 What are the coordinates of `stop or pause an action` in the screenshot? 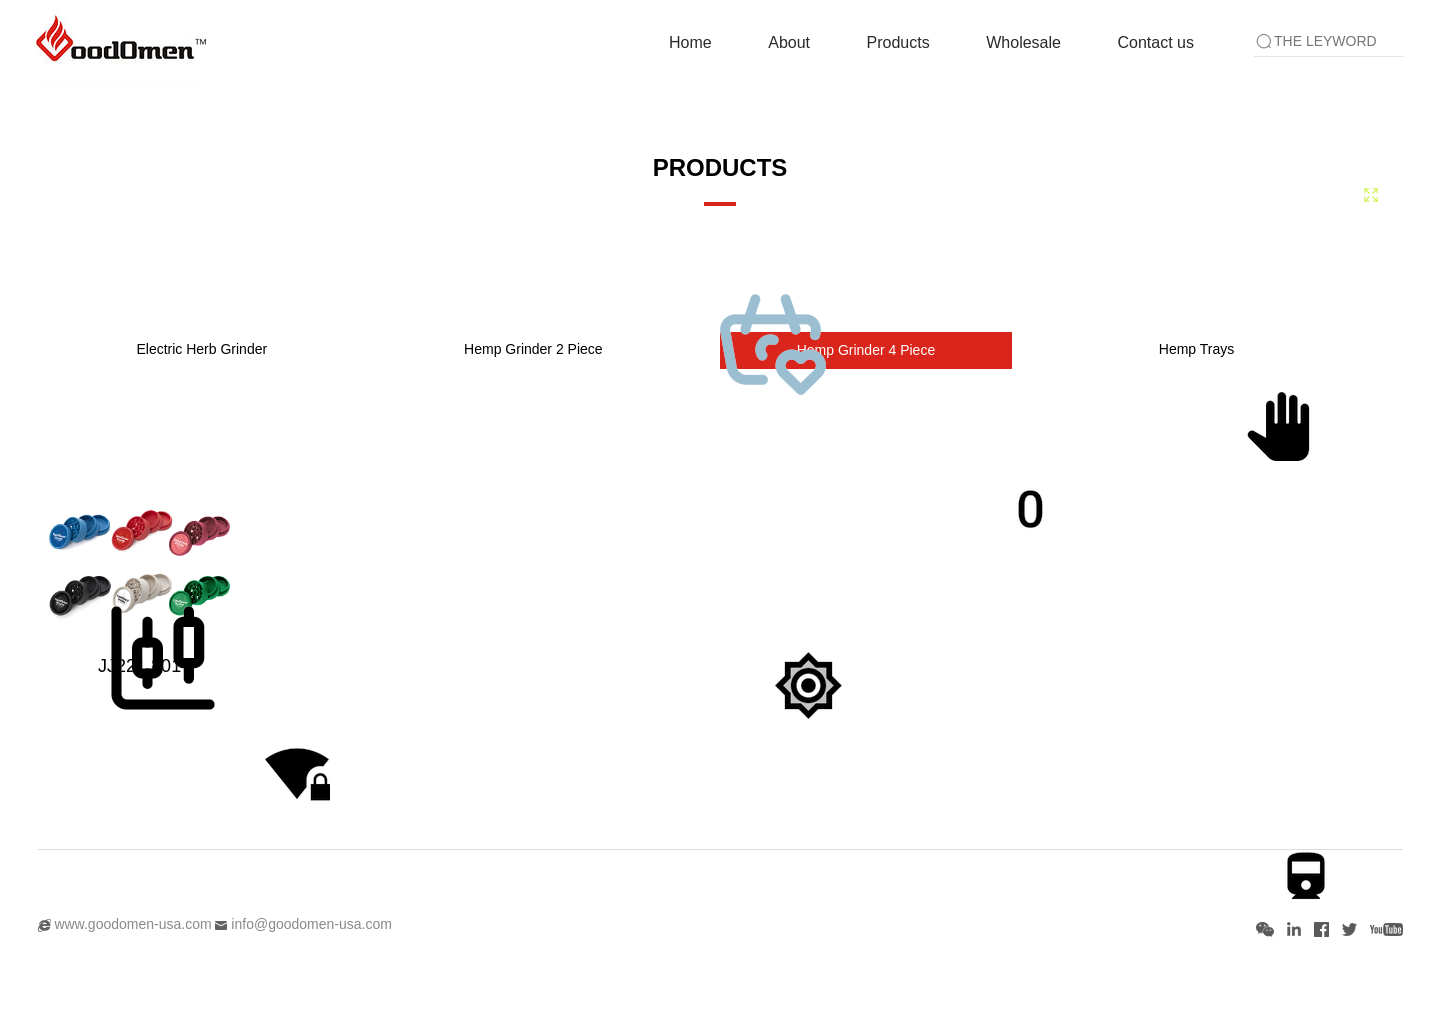 It's located at (1277, 426).